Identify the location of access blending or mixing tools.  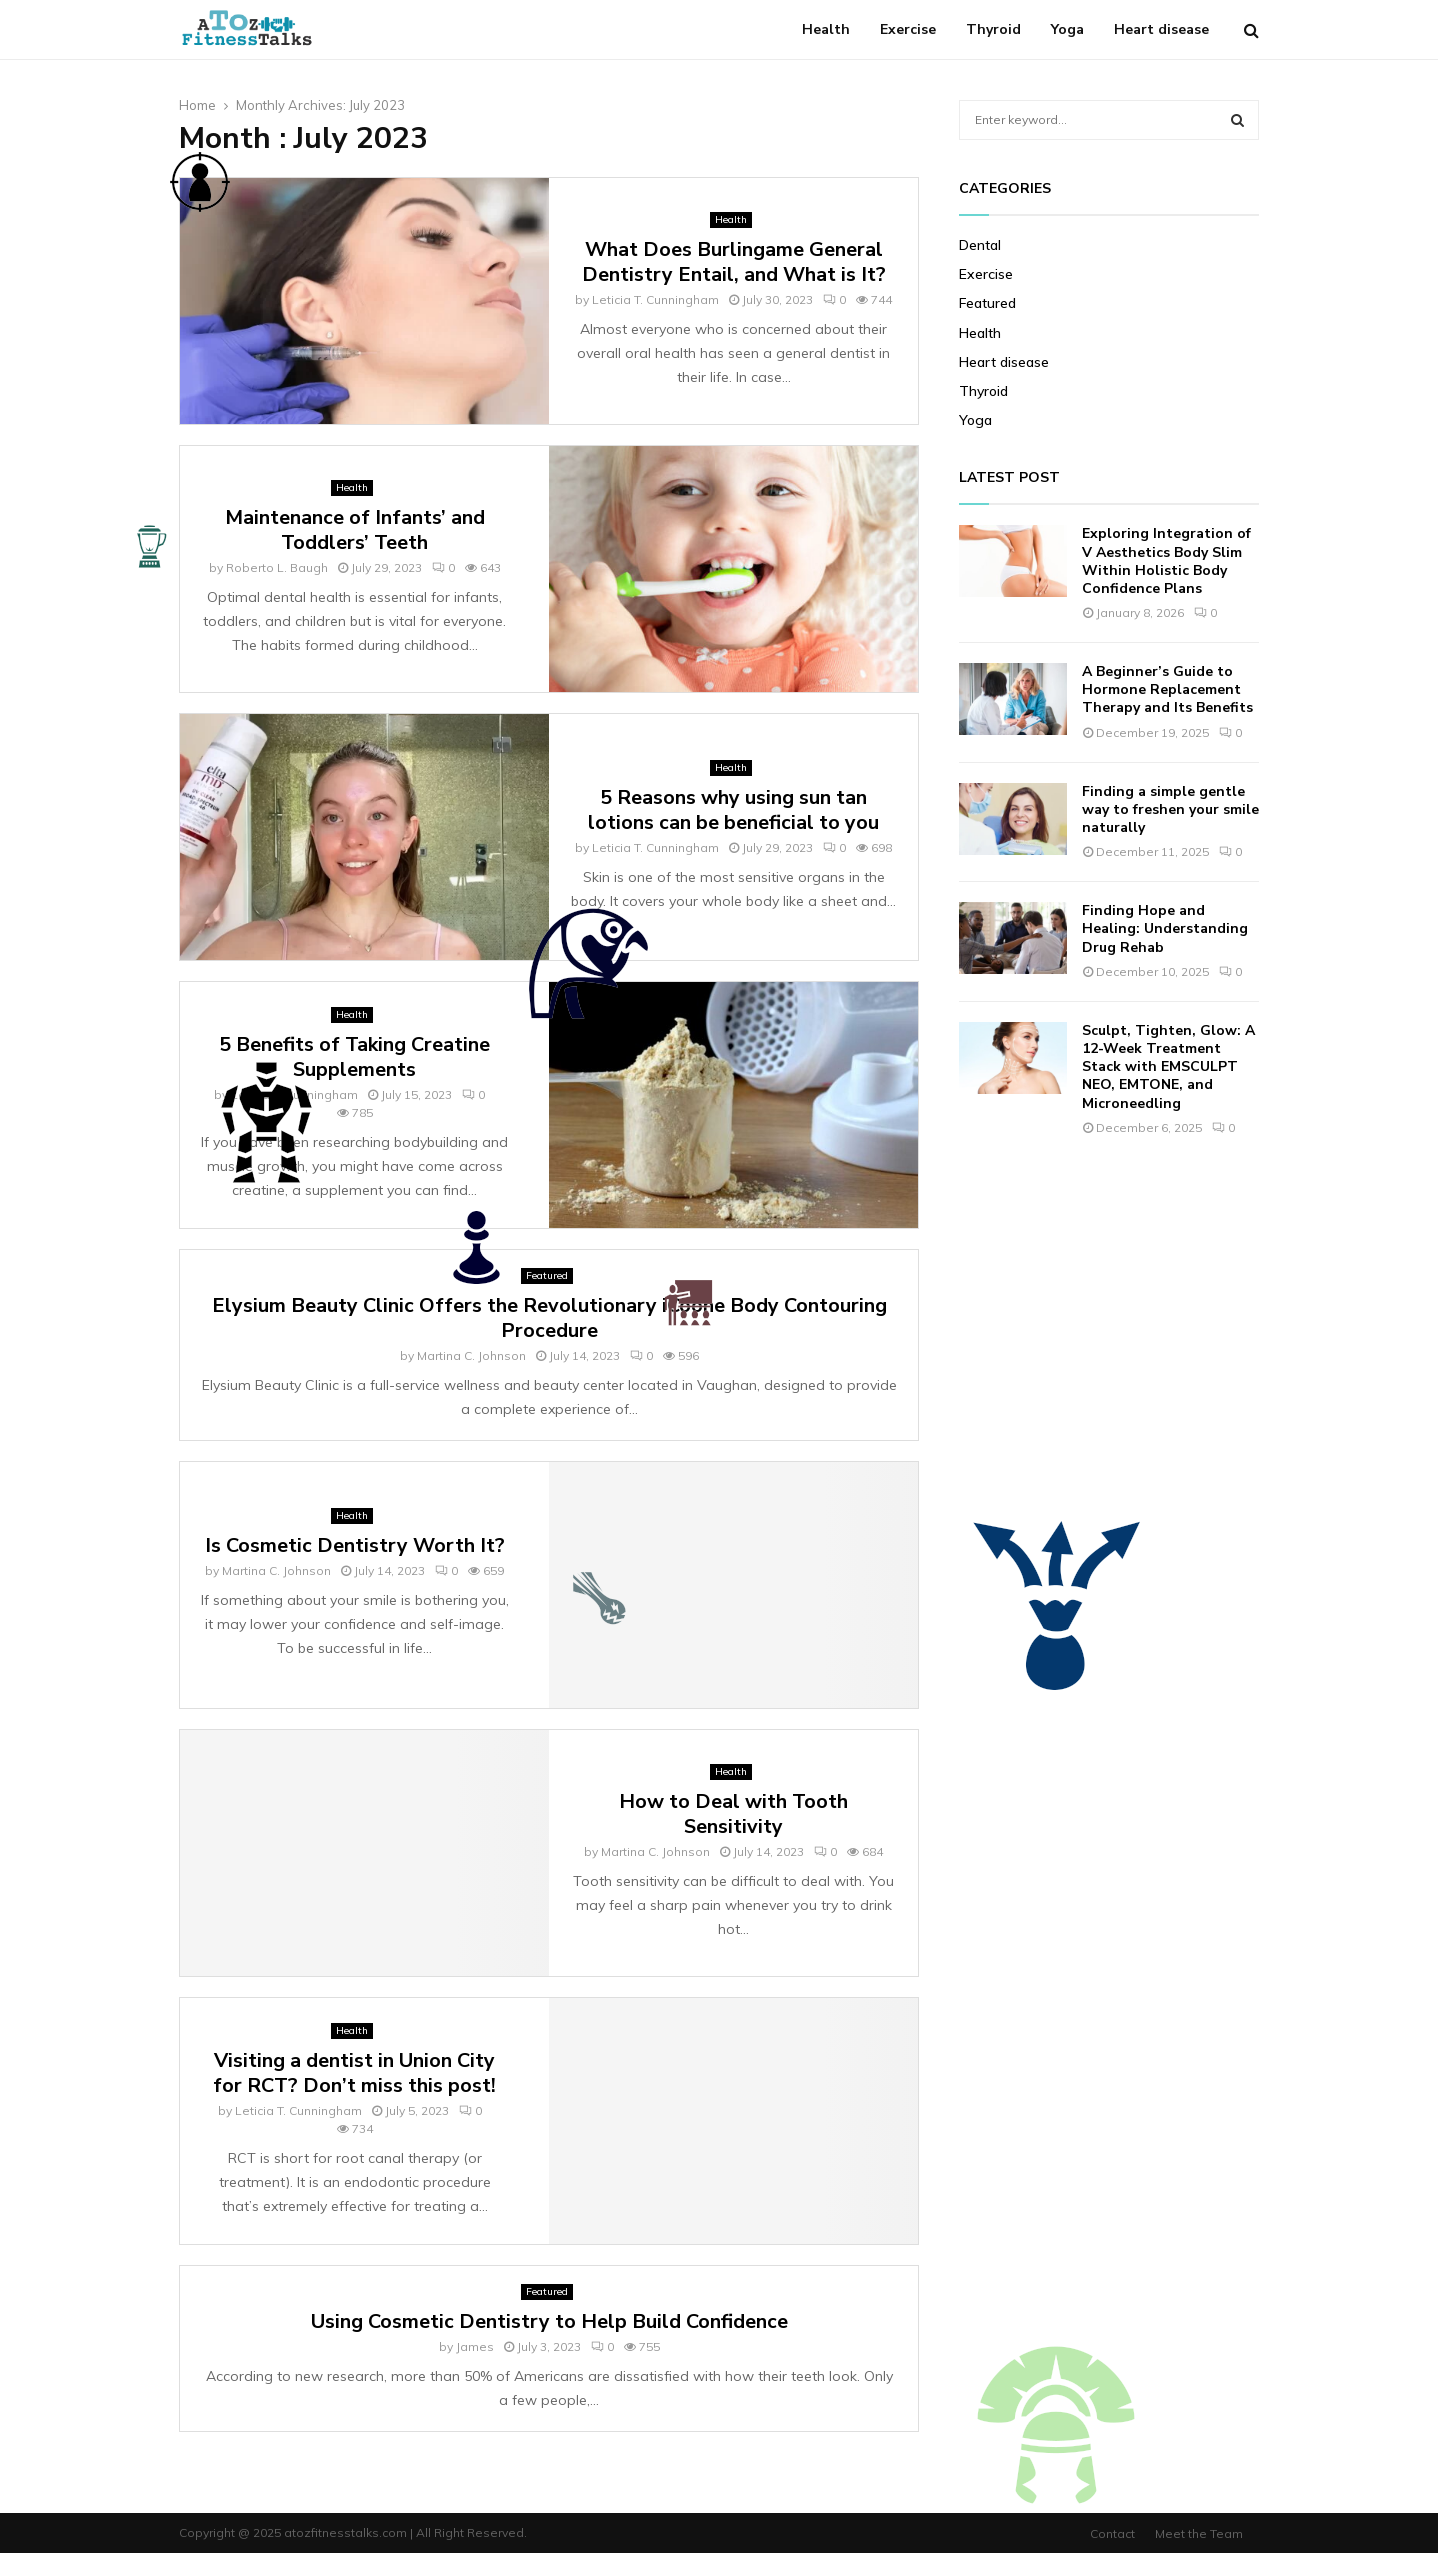
(149, 546).